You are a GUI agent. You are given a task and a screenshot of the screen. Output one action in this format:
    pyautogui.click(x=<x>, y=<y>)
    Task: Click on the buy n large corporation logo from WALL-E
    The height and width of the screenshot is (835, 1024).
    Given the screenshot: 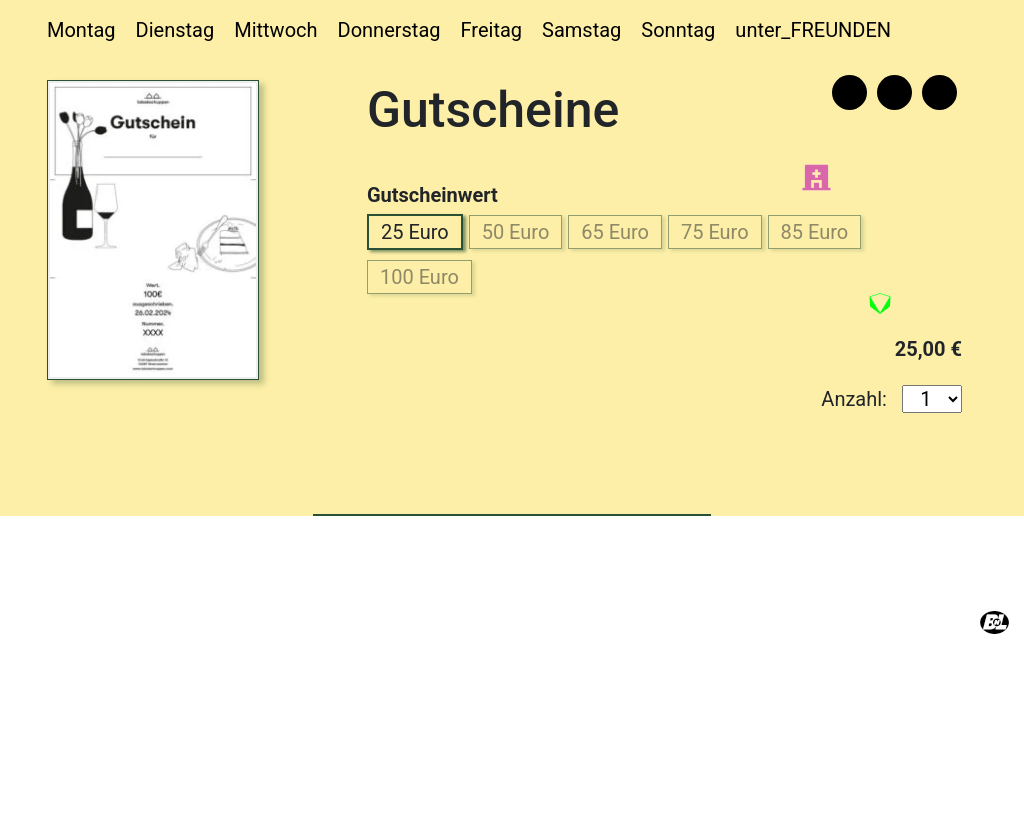 What is the action you would take?
    pyautogui.click(x=994, y=622)
    